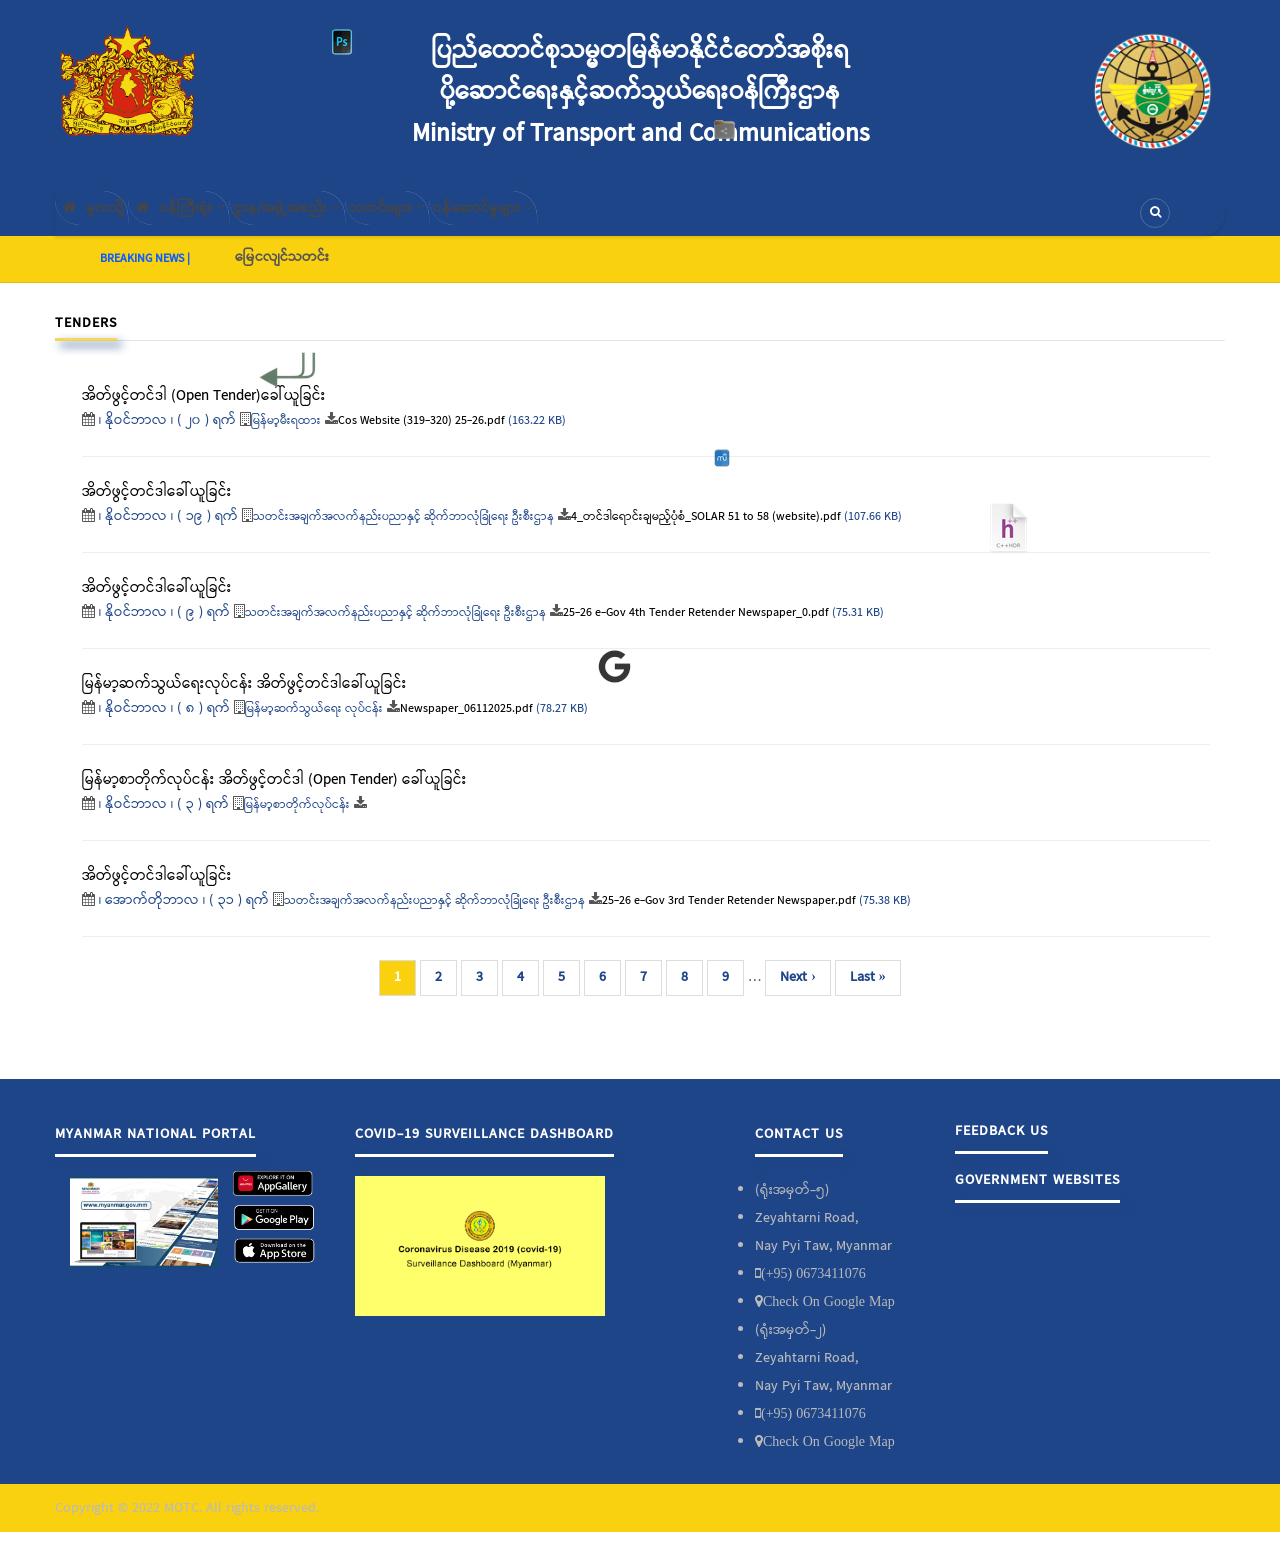 This screenshot has width=1280, height=1548. What do you see at coordinates (724, 129) in the screenshot?
I see `open your public shared folder` at bounding box center [724, 129].